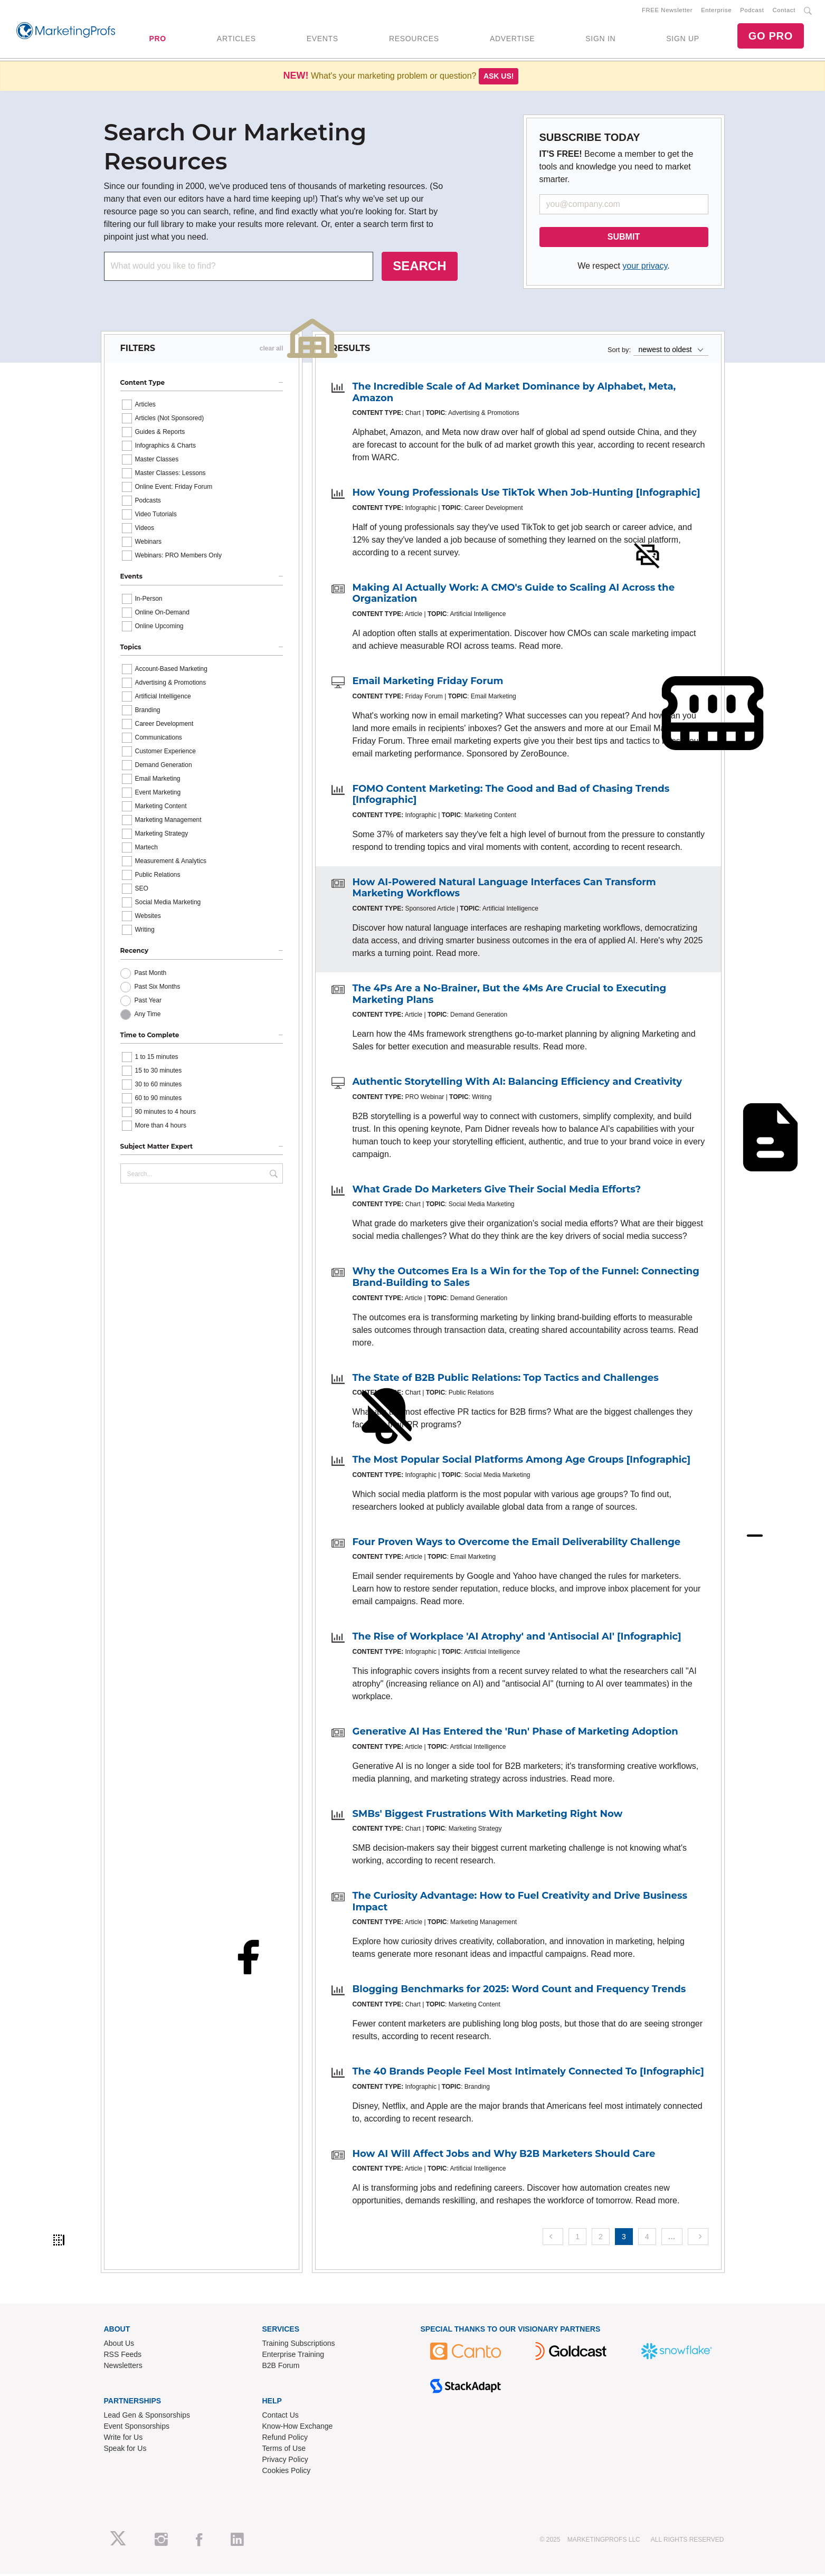 Image resolution: width=825 pixels, height=2576 pixels. I want to click on apply border to the right edge of a cell or selection, so click(59, 2240).